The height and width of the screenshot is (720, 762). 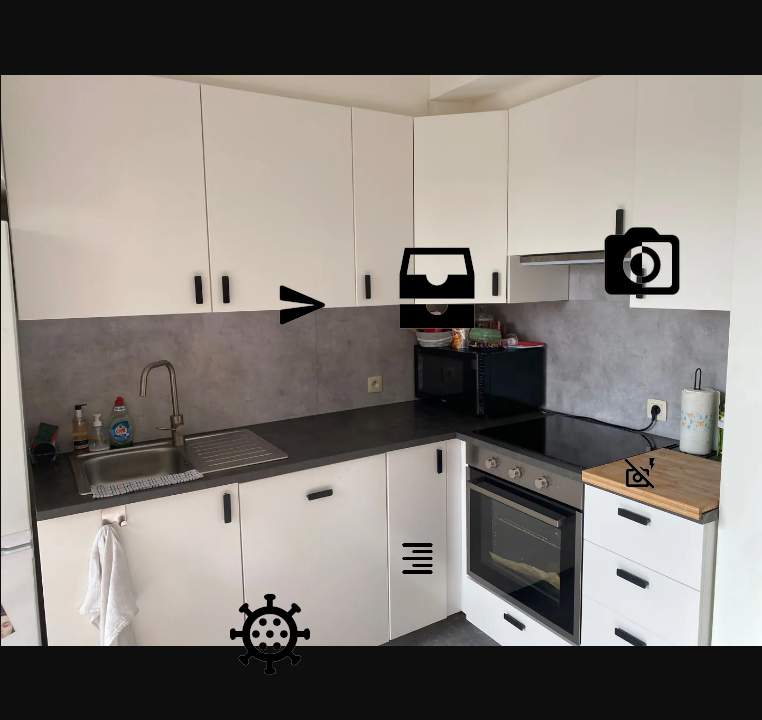 What do you see at coordinates (303, 305) in the screenshot?
I see `send a message or submit content` at bounding box center [303, 305].